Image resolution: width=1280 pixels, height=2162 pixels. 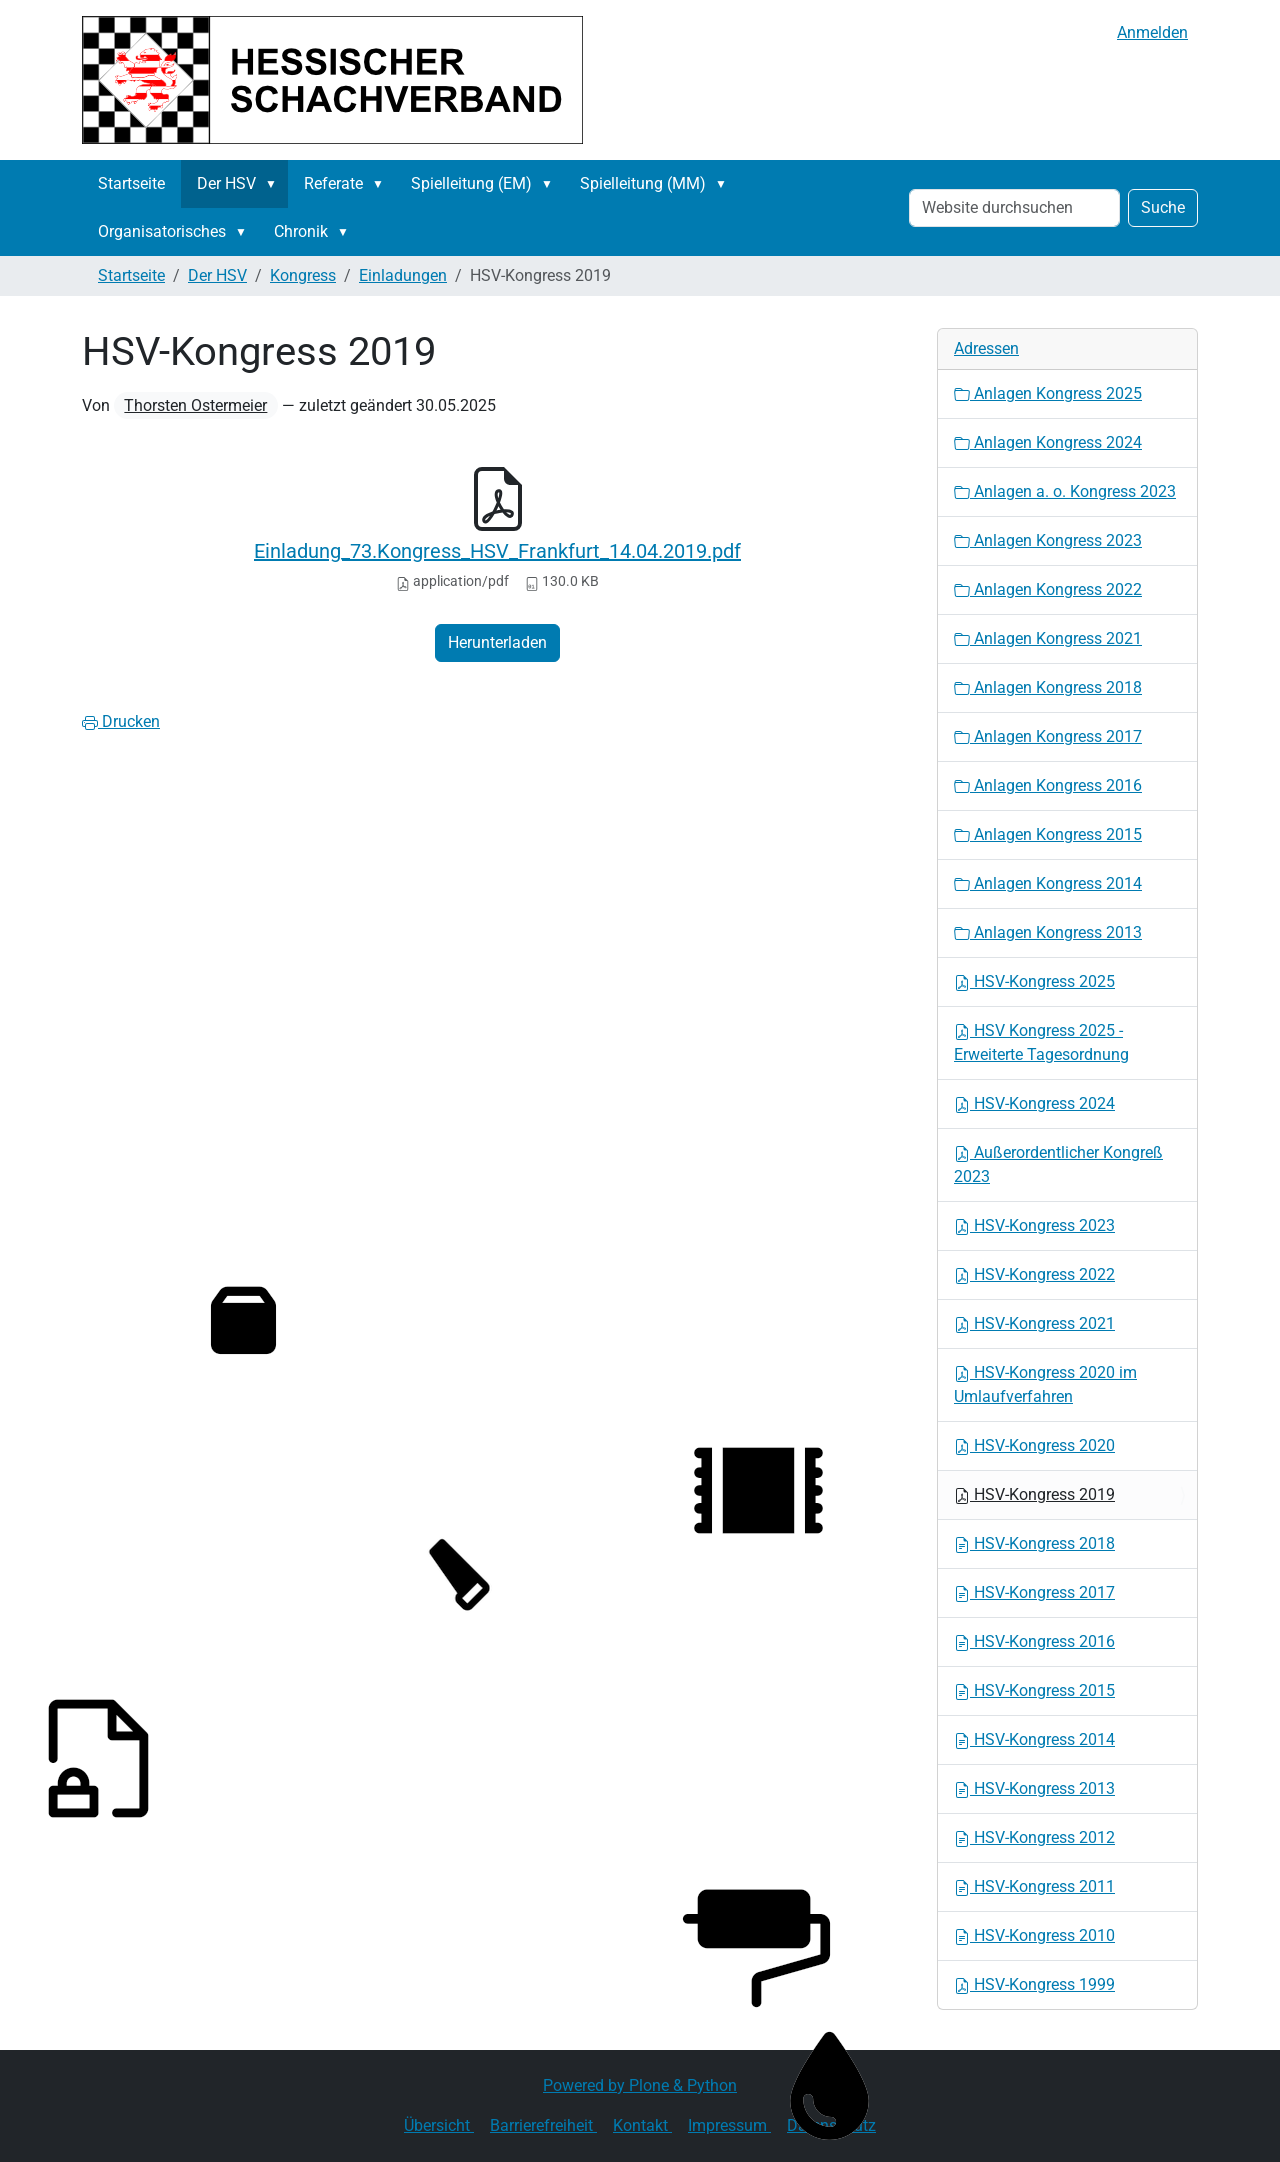 What do you see at coordinates (829, 2087) in the screenshot?
I see `adjust water or hydration settings` at bounding box center [829, 2087].